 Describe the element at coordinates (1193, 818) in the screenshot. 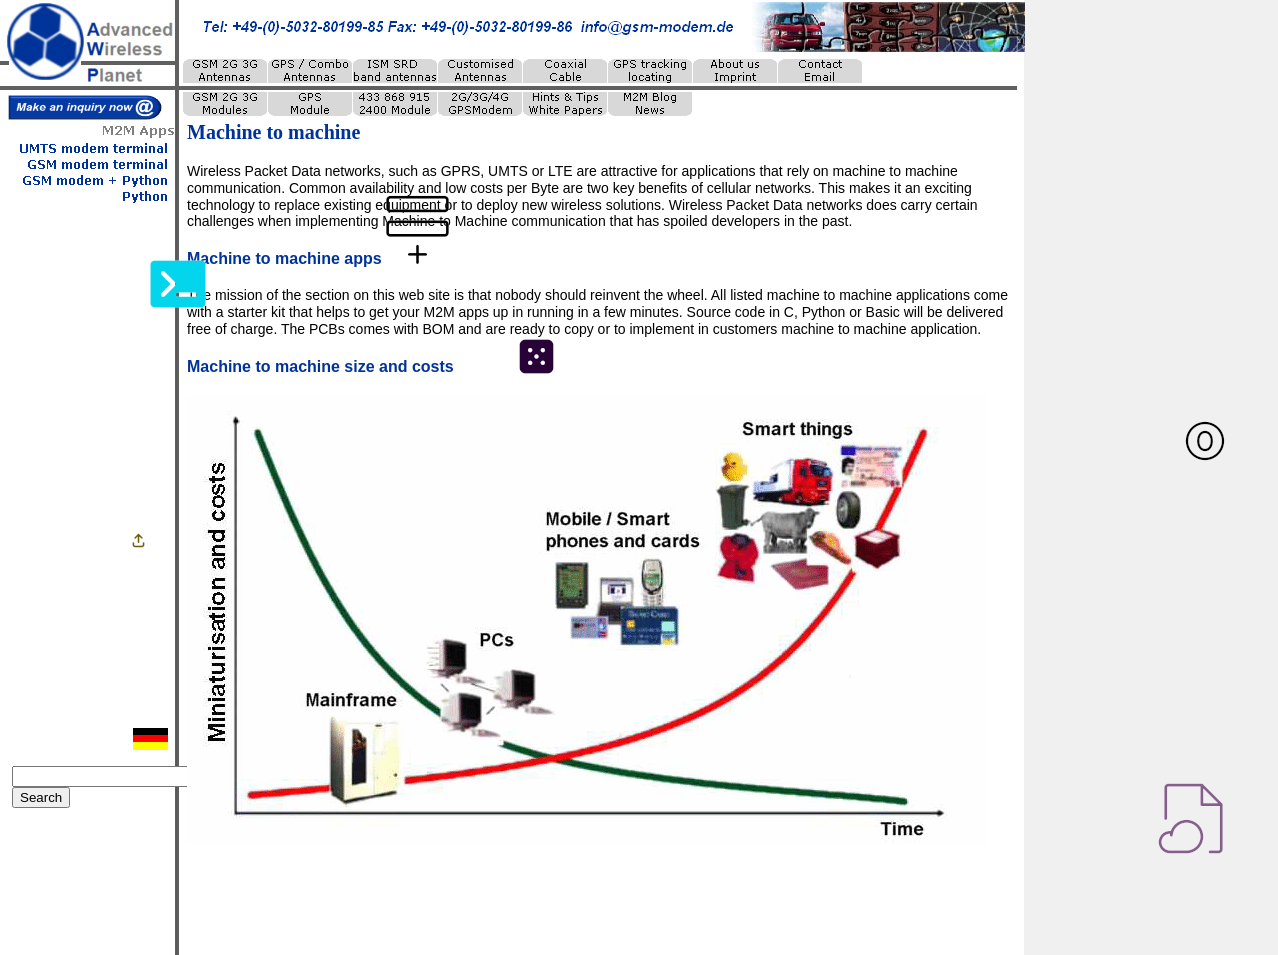

I see `access cloud-synced documents` at that location.